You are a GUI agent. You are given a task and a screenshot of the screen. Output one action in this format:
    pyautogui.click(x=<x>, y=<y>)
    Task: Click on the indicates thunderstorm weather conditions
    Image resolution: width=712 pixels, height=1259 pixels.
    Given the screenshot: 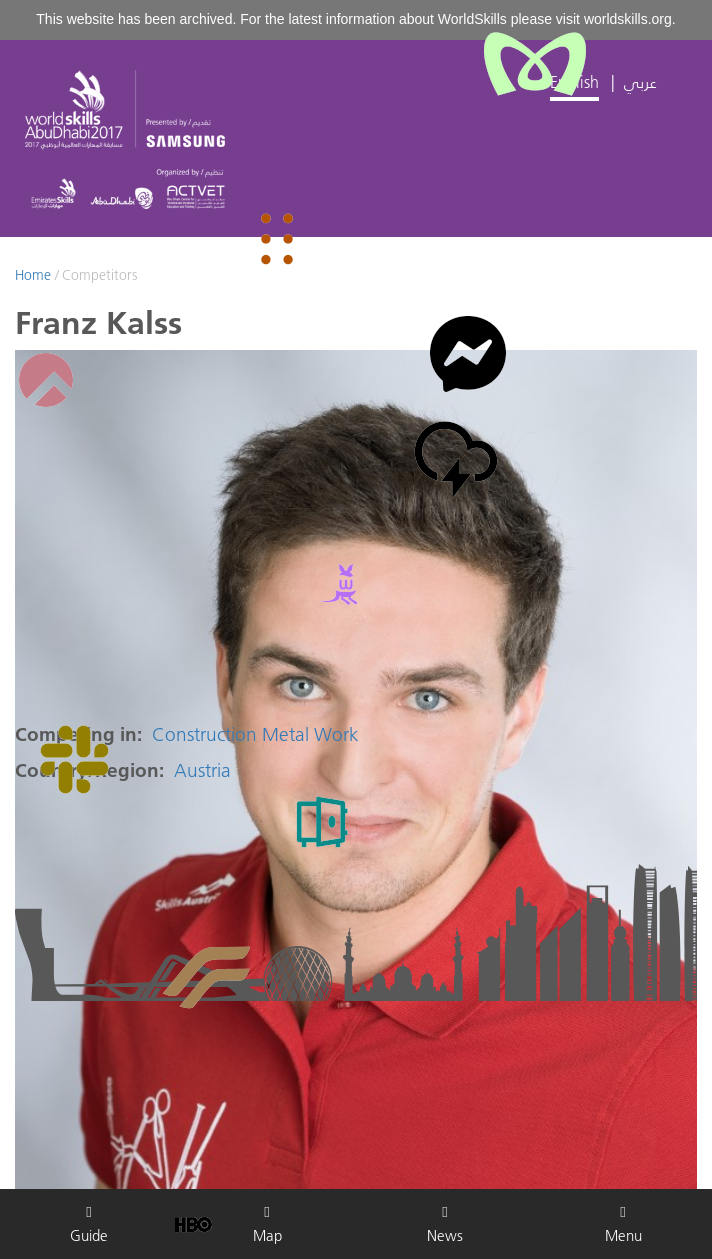 What is the action you would take?
    pyautogui.click(x=456, y=459)
    